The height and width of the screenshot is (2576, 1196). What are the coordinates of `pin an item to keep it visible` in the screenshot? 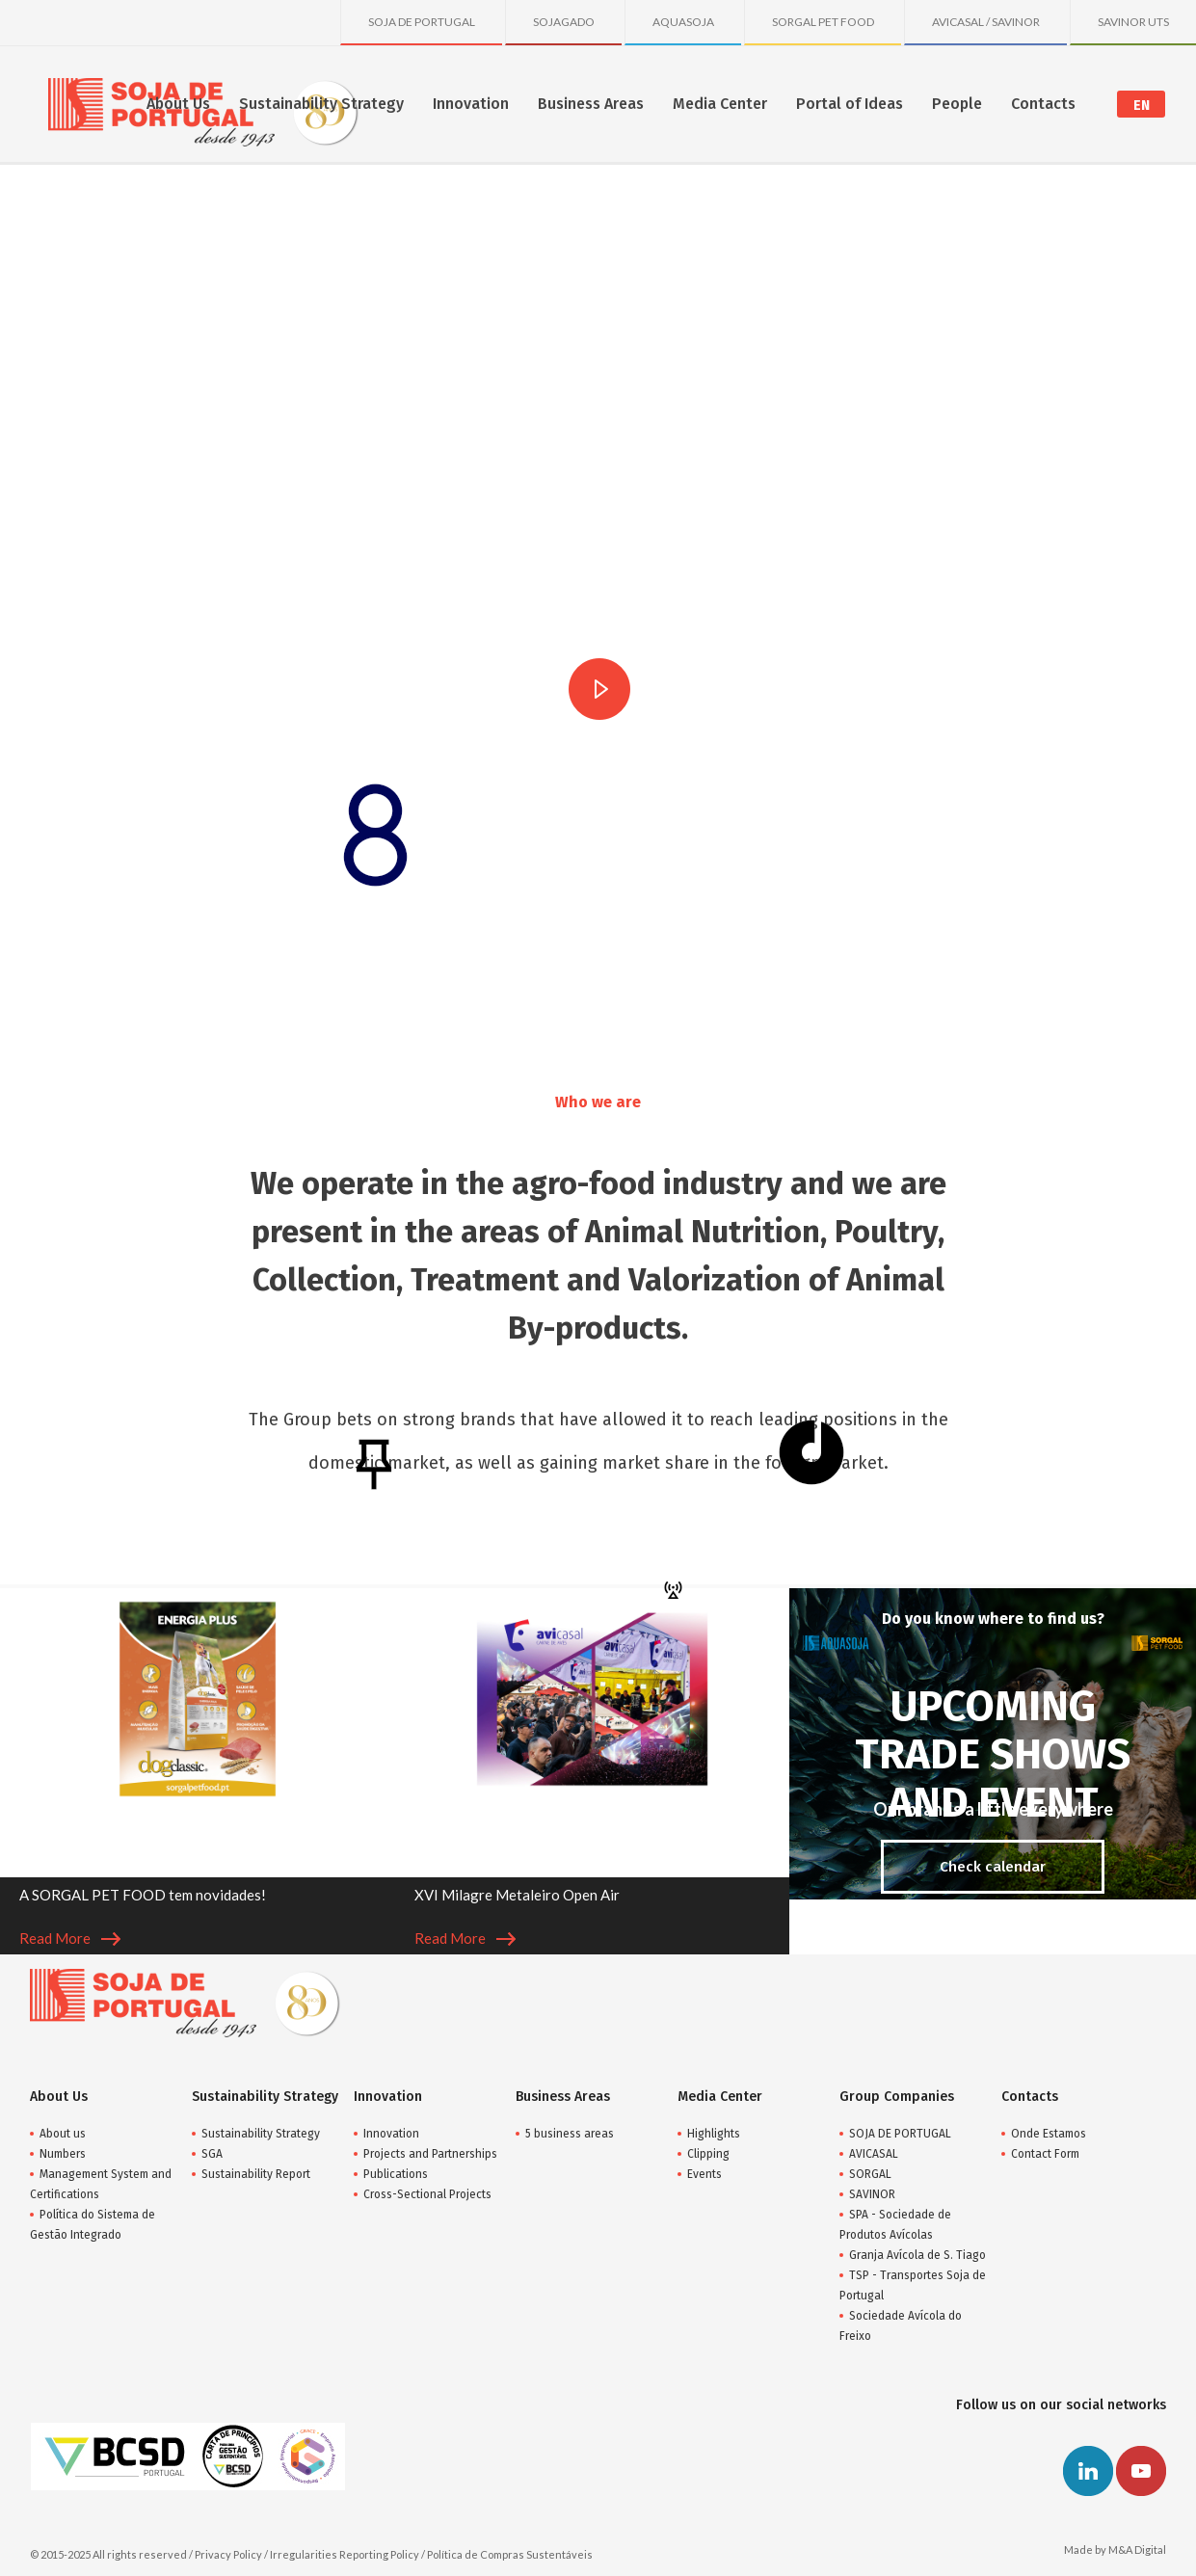 It's located at (374, 1462).